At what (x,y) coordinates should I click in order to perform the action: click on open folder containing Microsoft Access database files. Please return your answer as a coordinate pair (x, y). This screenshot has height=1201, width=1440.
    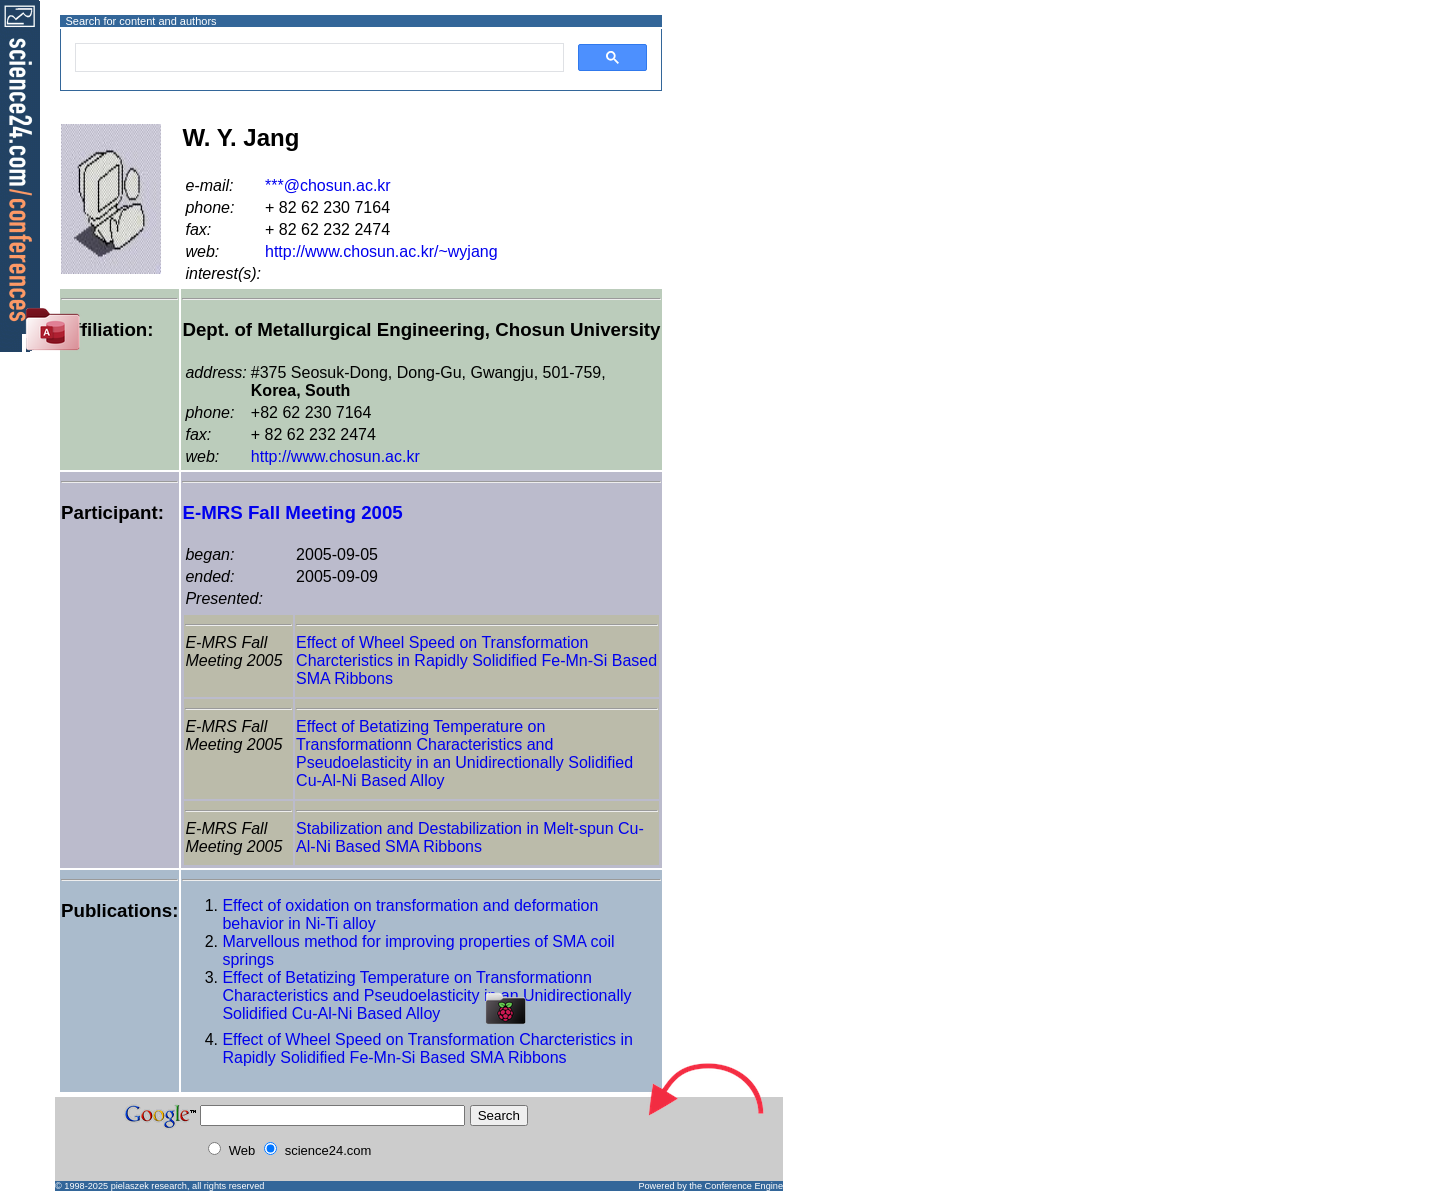
    Looking at the image, I should click on (52, 330).